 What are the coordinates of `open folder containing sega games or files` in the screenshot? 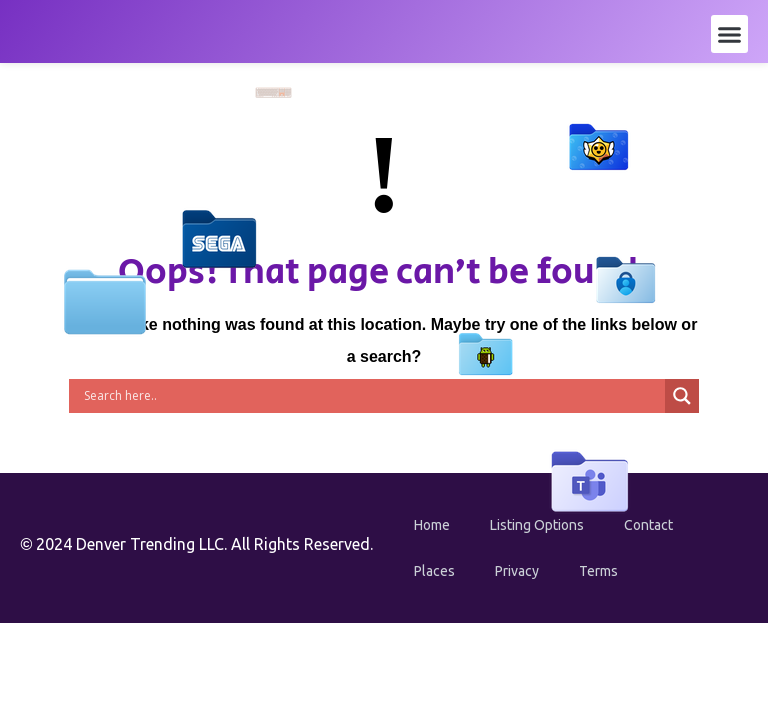 It's located at (219, 241).